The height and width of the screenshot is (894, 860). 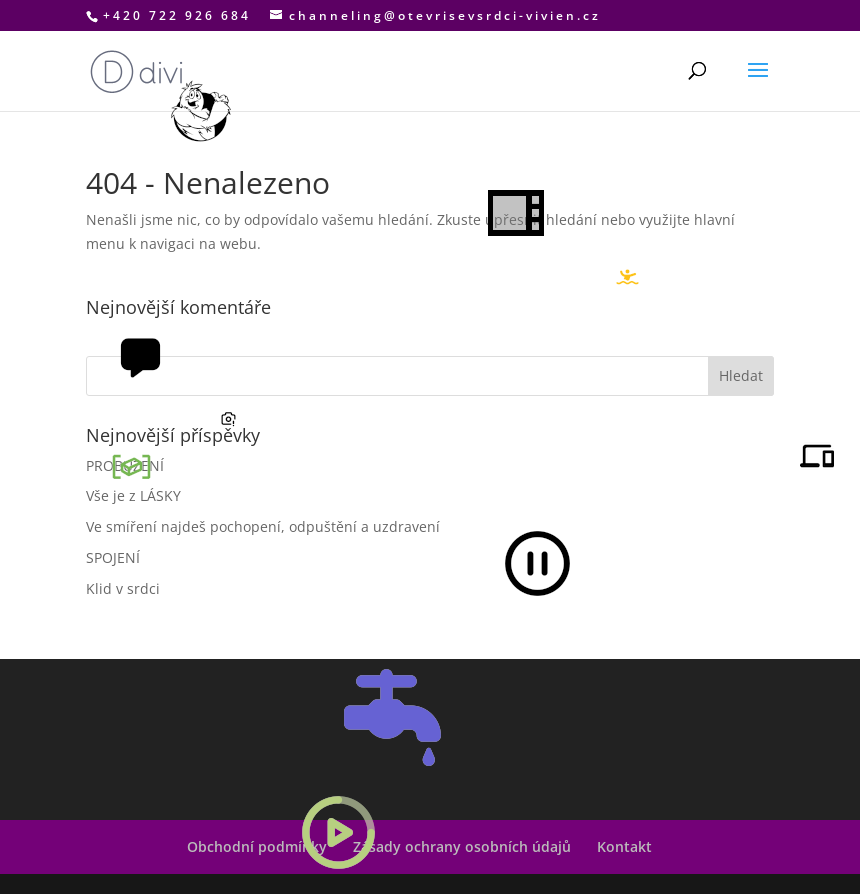 I want to click on open Parsinta video learning platform, so click(x=338, y=832).